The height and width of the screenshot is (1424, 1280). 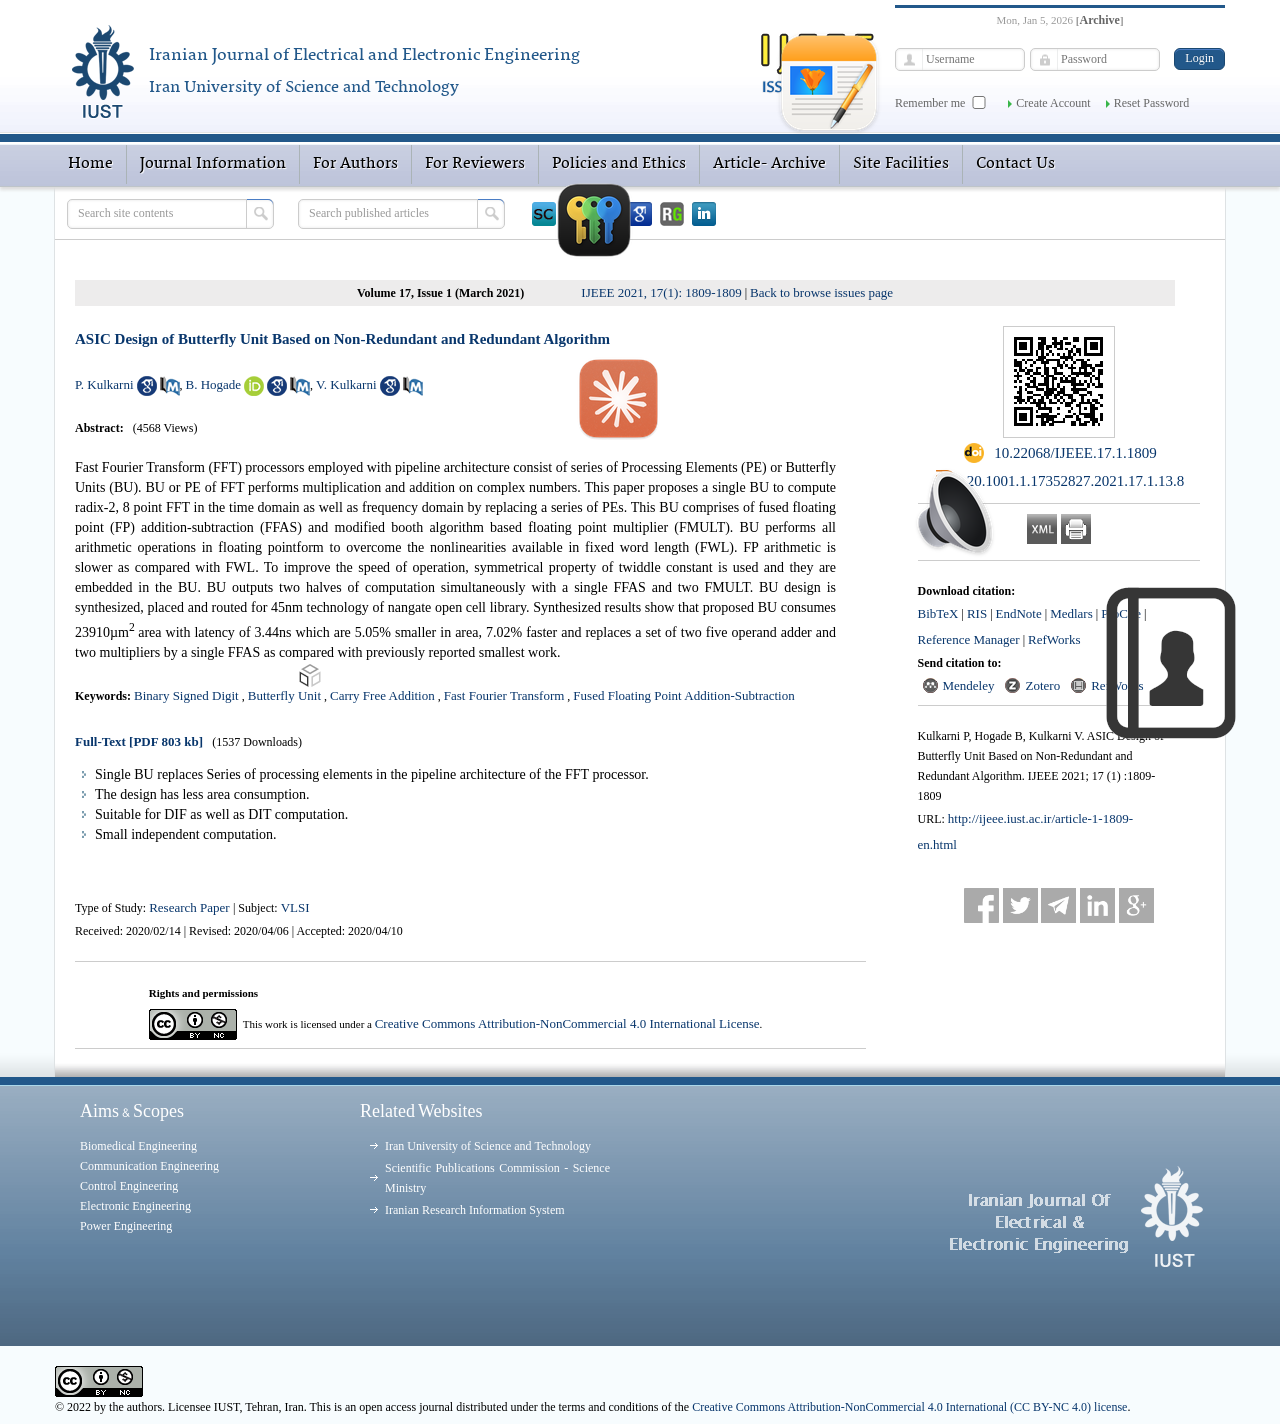 What do you see at coordinates (955, 513) in the screenshot?
I see `adjust speaker or audio output settings` at bounding box center [955, 513].